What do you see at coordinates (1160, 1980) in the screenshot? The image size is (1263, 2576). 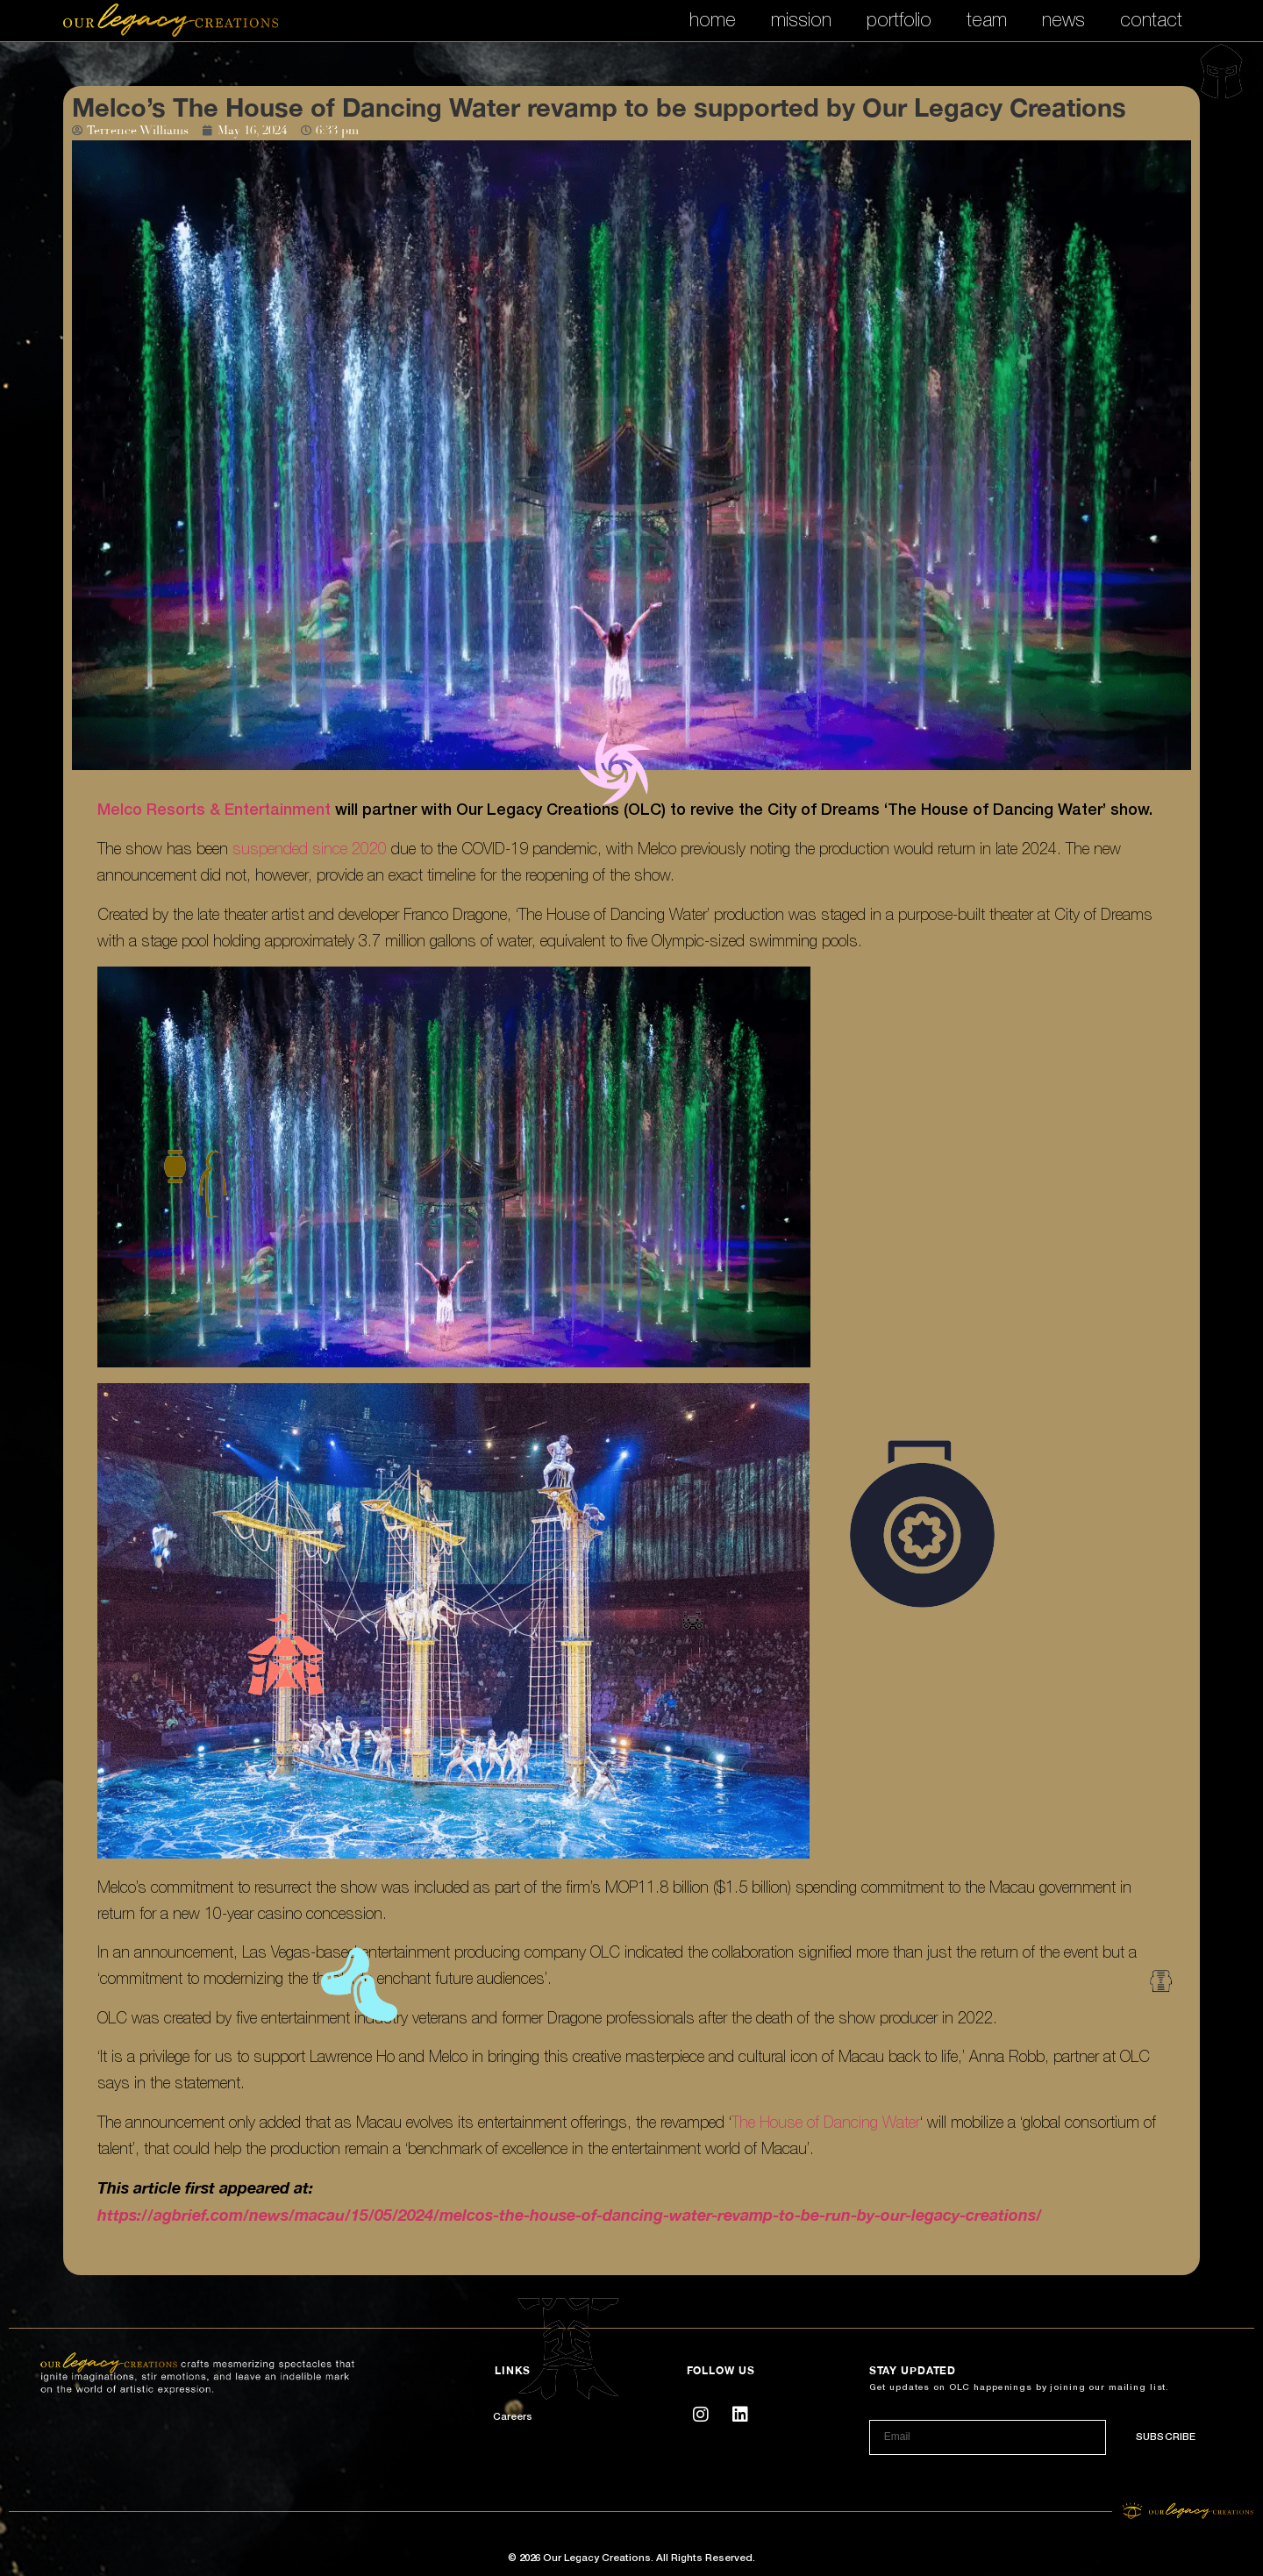 I see `view connection or relationship status between users` at bounding box center [1160, 1980].